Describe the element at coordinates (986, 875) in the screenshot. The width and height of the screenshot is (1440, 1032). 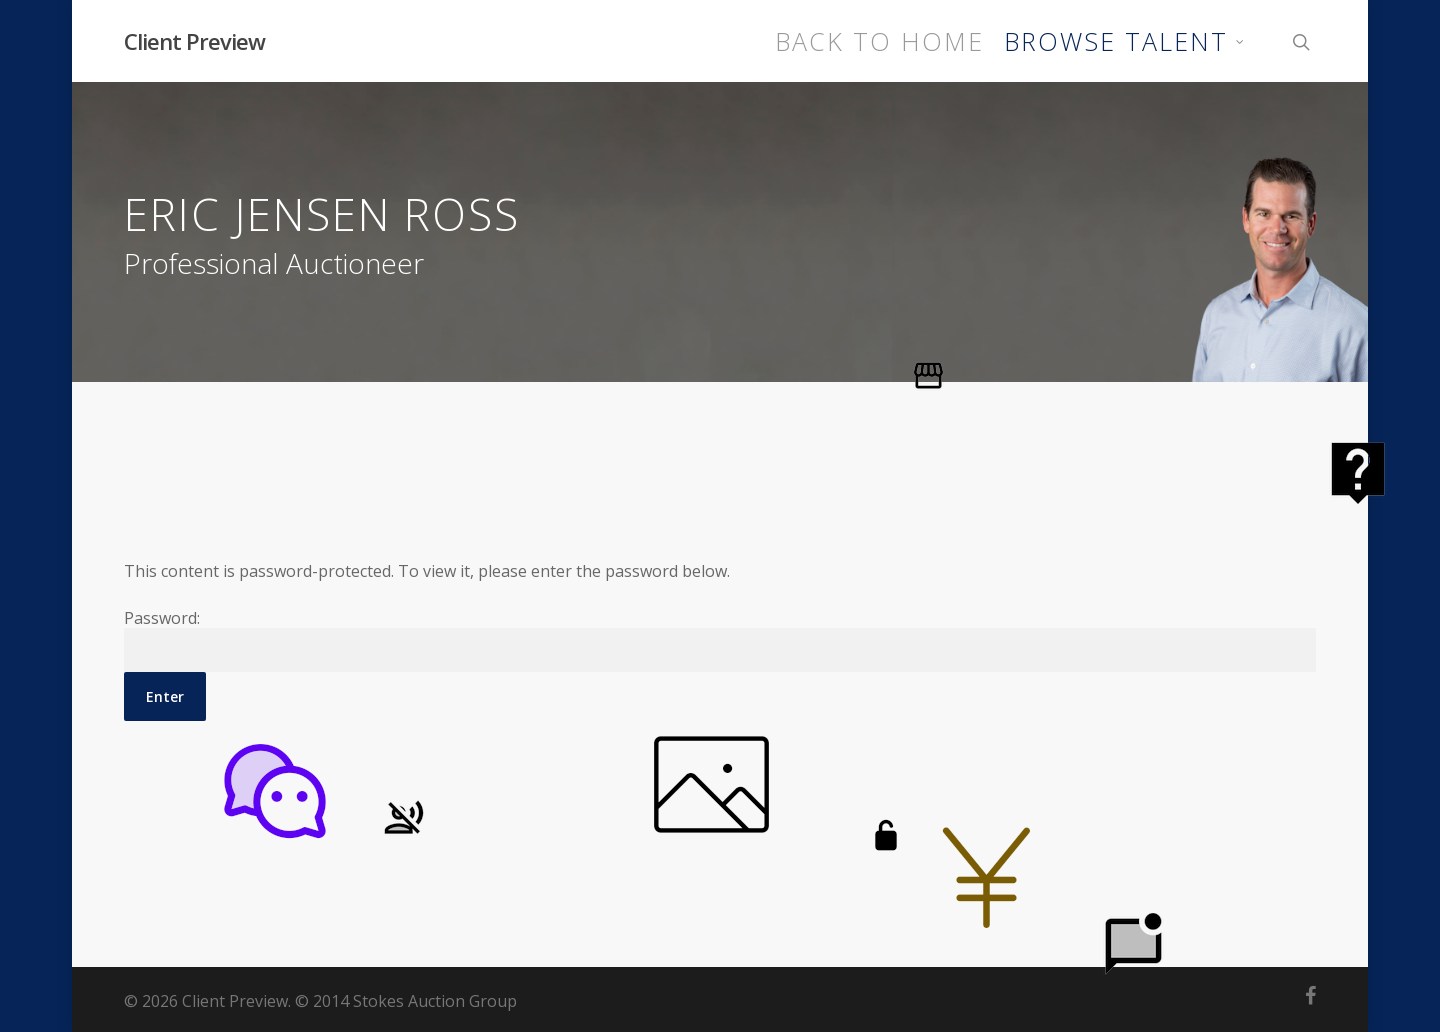
I see `view prices in japanese yen` at that location.